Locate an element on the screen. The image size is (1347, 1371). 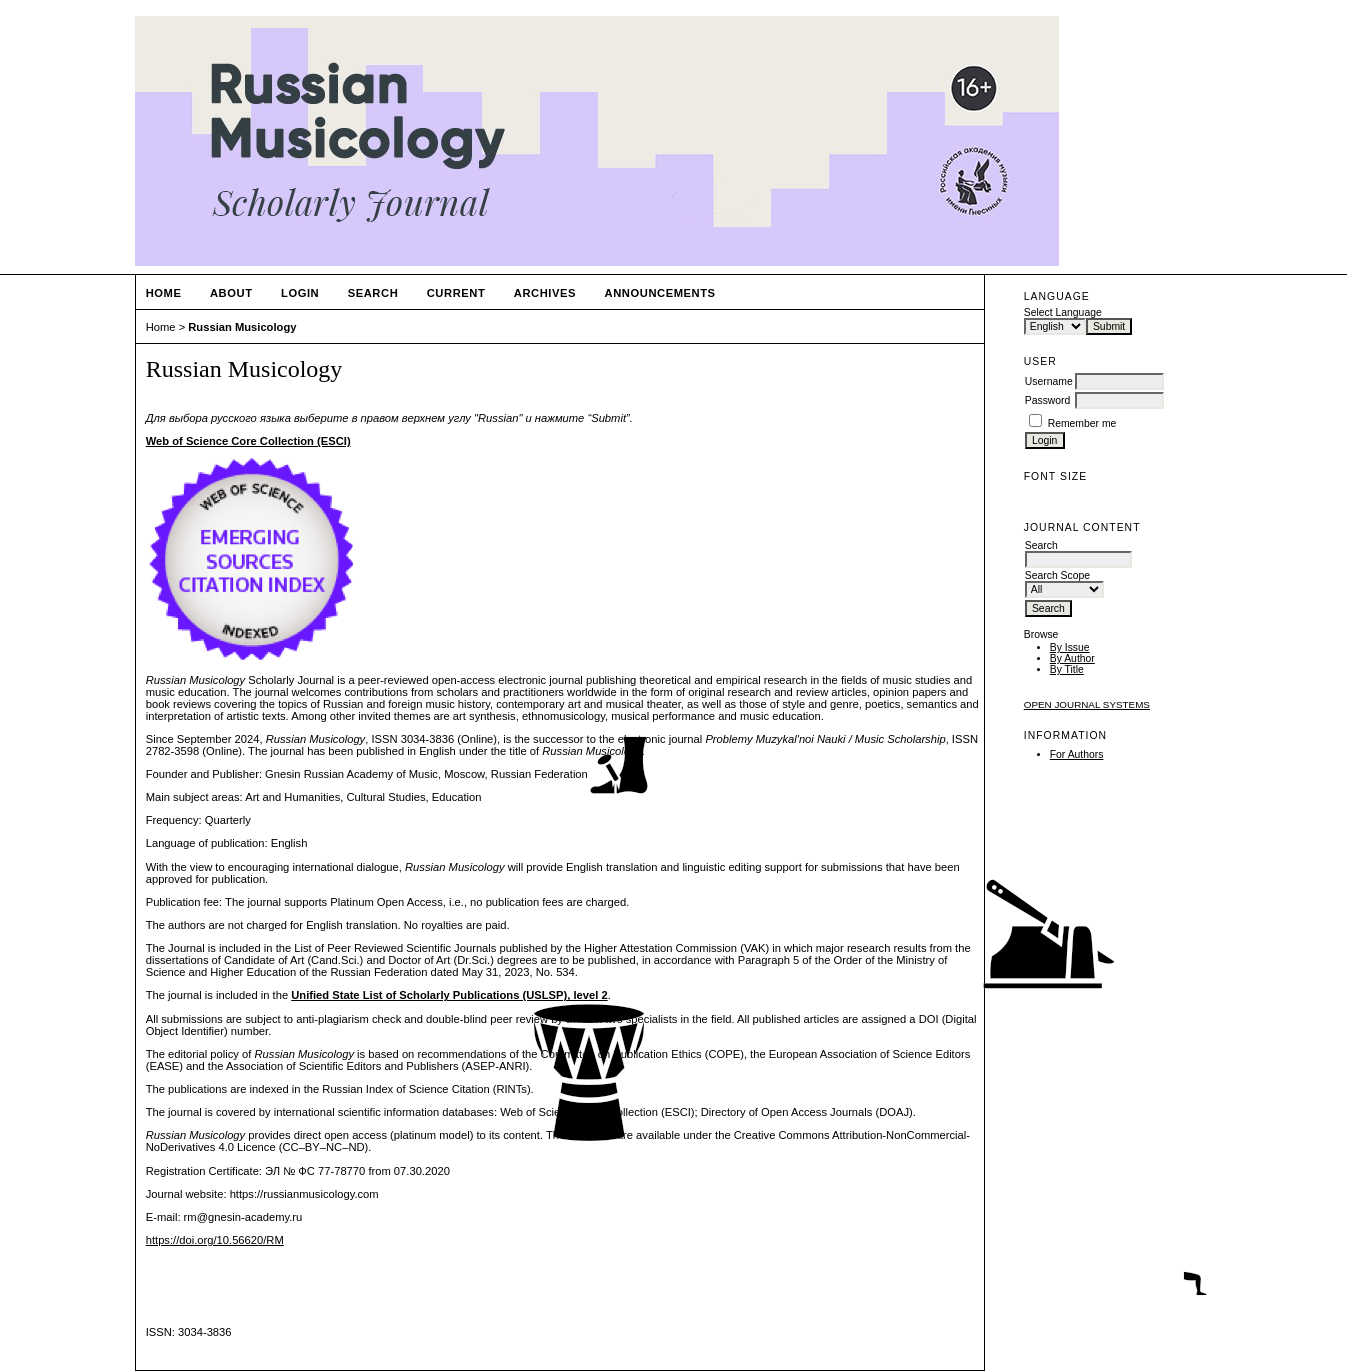
select leg in body part anatomy diagram is located at coordinates (1195, 1283).